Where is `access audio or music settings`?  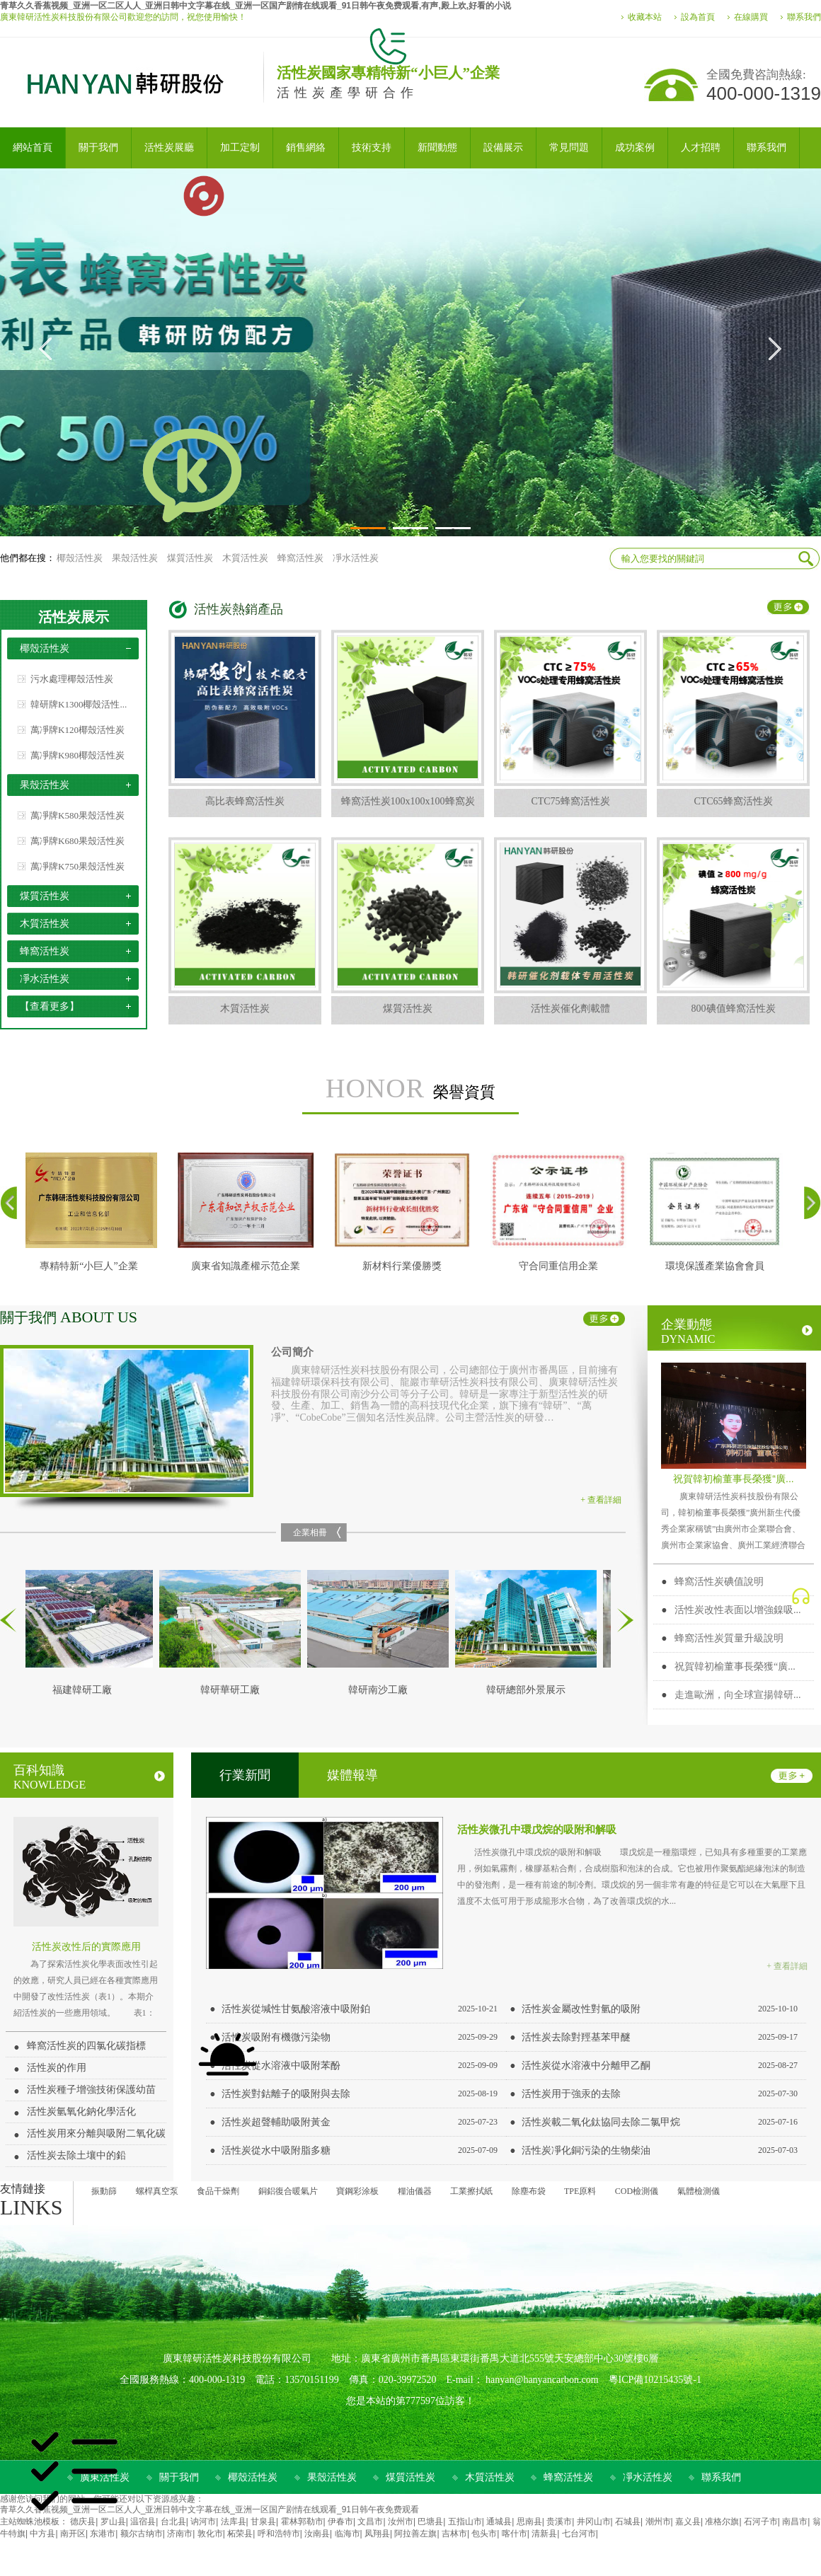 access audio or music settings is located at coordinates (800, 1596).